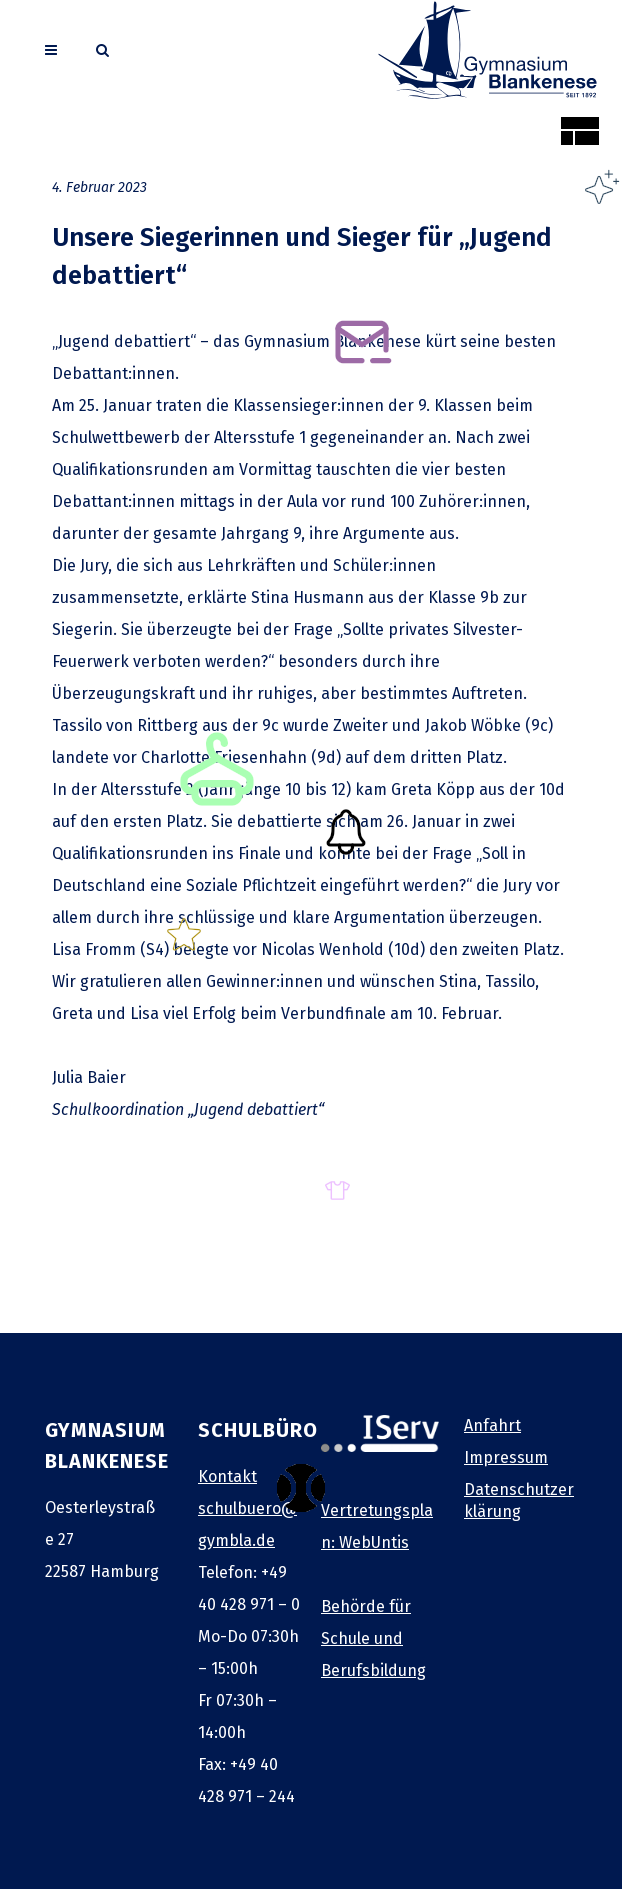 This screenshot has width=622, height=1889. I want to click on indicates AI-generated or enhanced content, so click(601, 187).